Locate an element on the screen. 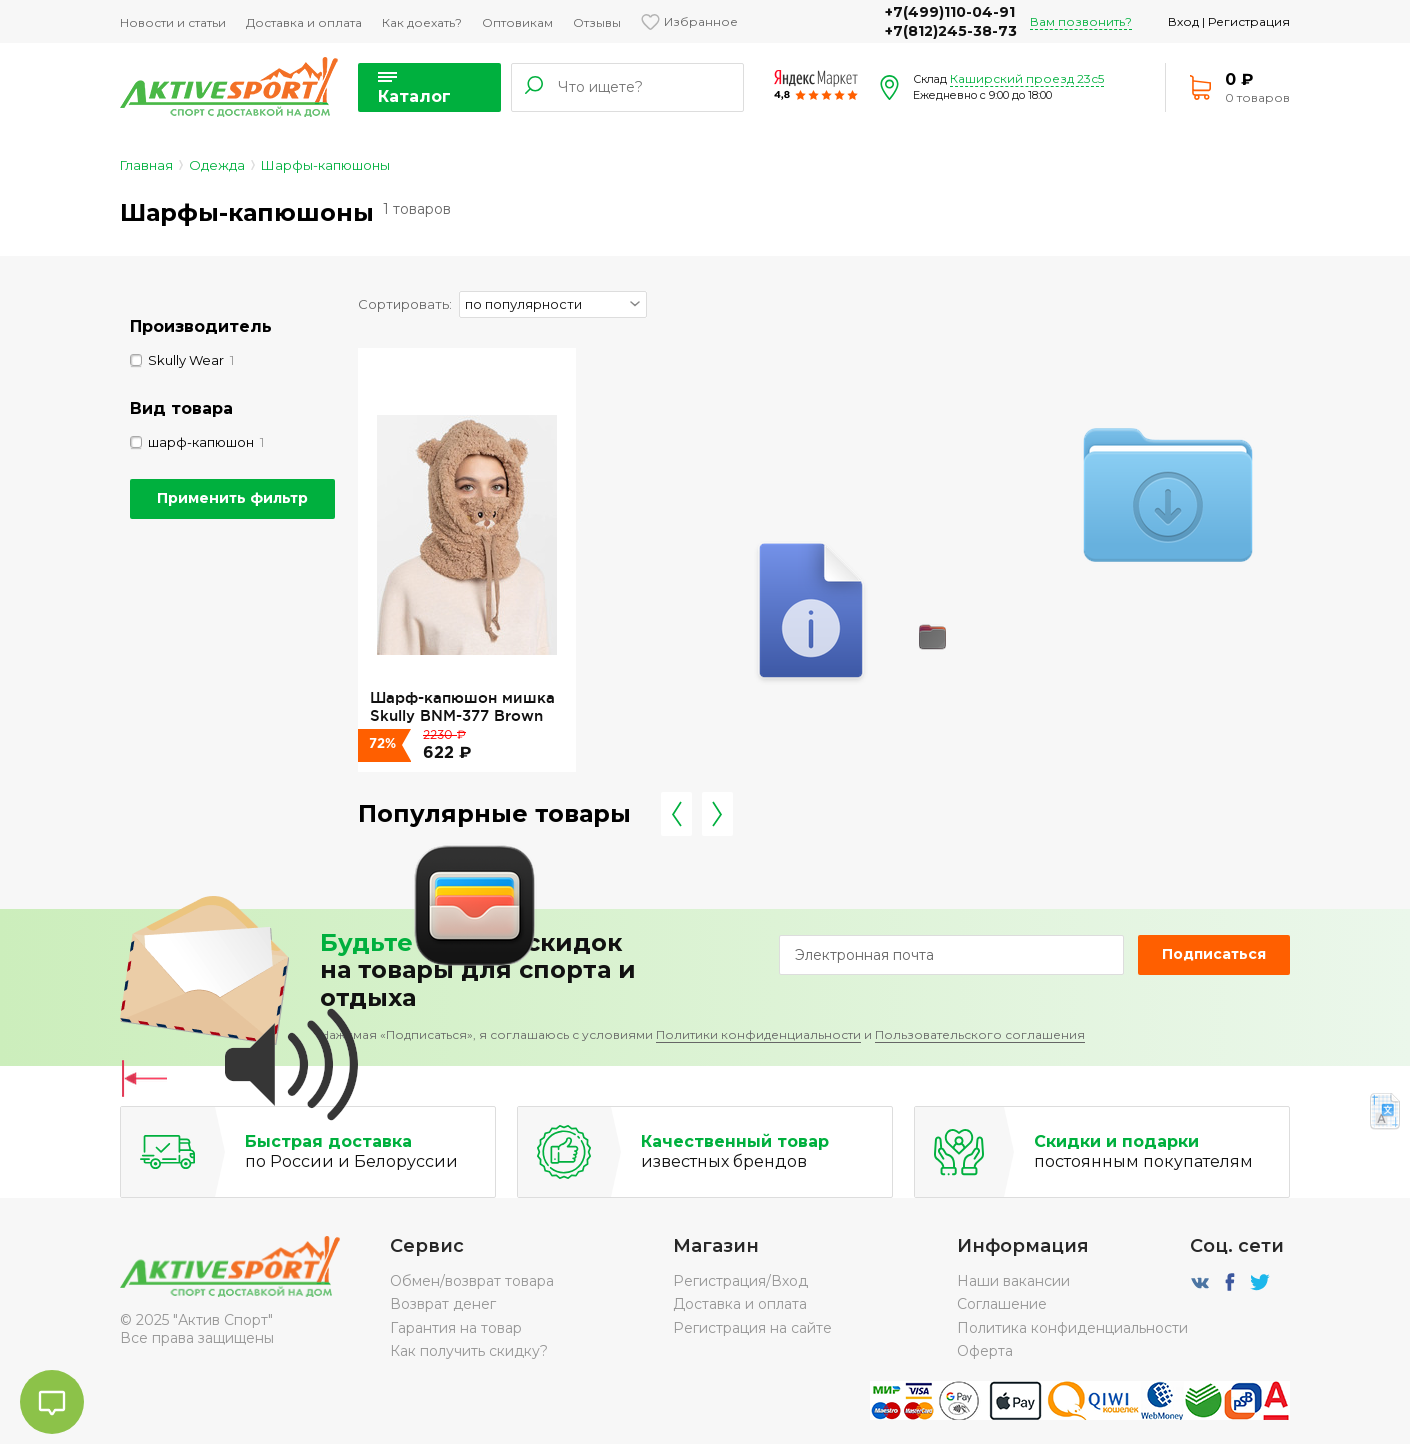 The width and height of the screenshot is (1410, 1444). view file details or properties is located at coordinates (811, 613).